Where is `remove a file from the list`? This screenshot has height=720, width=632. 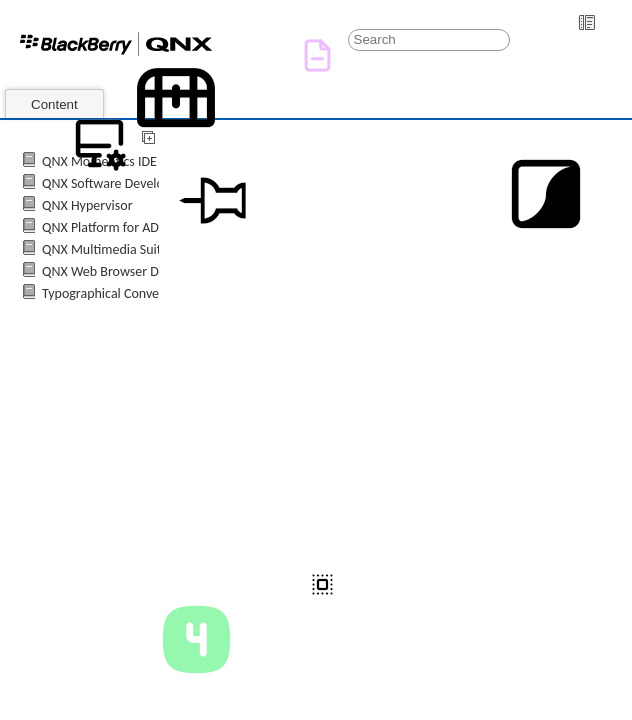 remove a file from the list is located at coordinates (317, 55).